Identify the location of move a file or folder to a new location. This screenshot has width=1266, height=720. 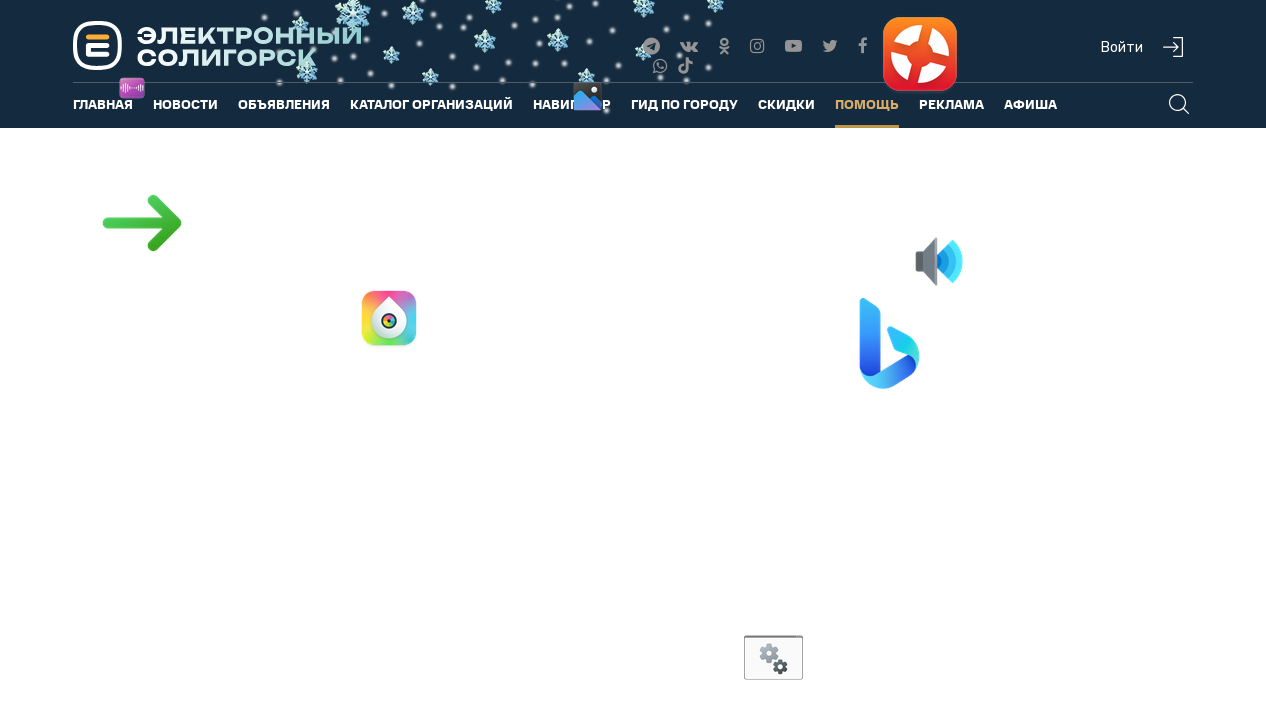
(142, 223).